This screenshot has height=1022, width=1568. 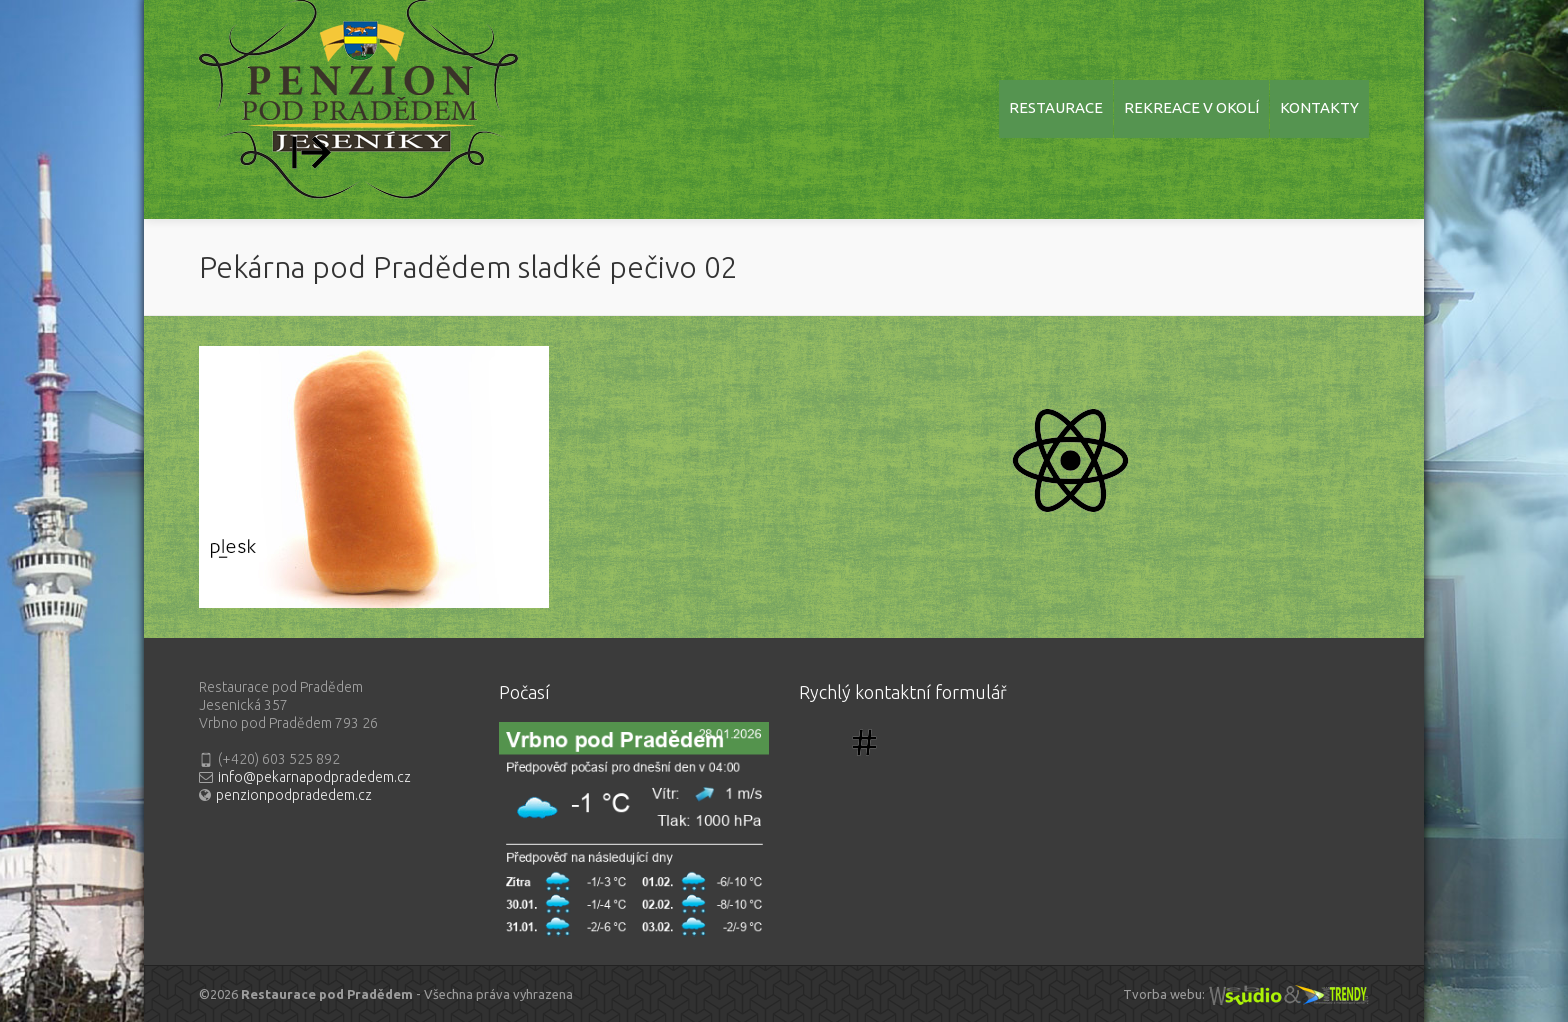 I want to click on expand panel to the right, so click(x=310, y=152).